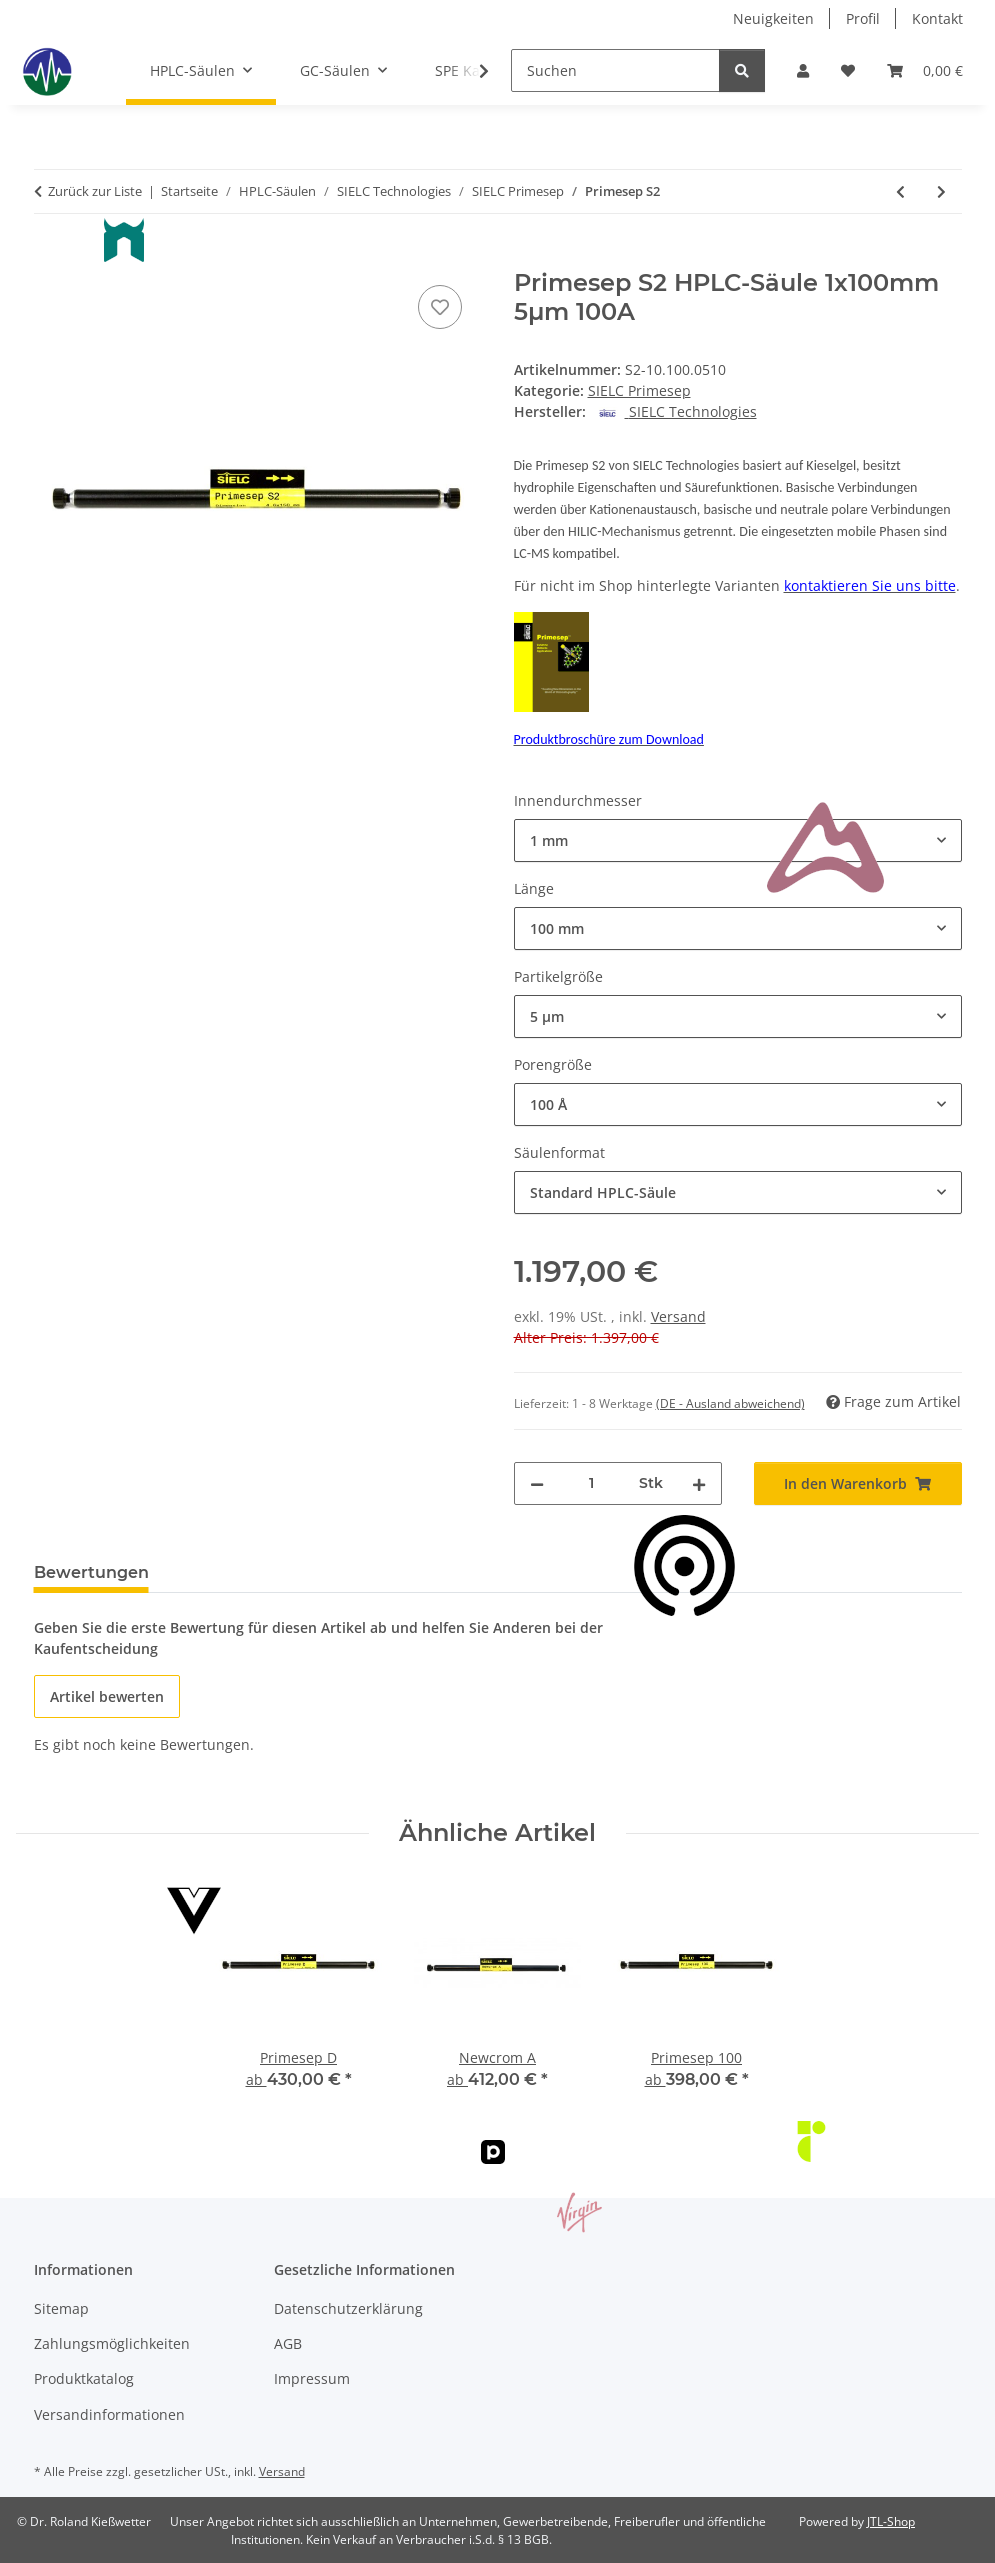 This screenshot has height=2563, width=995. What do you see at coordinates (493, 2152) in the screenshot?
I see `open pixiv app` at bounding box center [493, 2152].